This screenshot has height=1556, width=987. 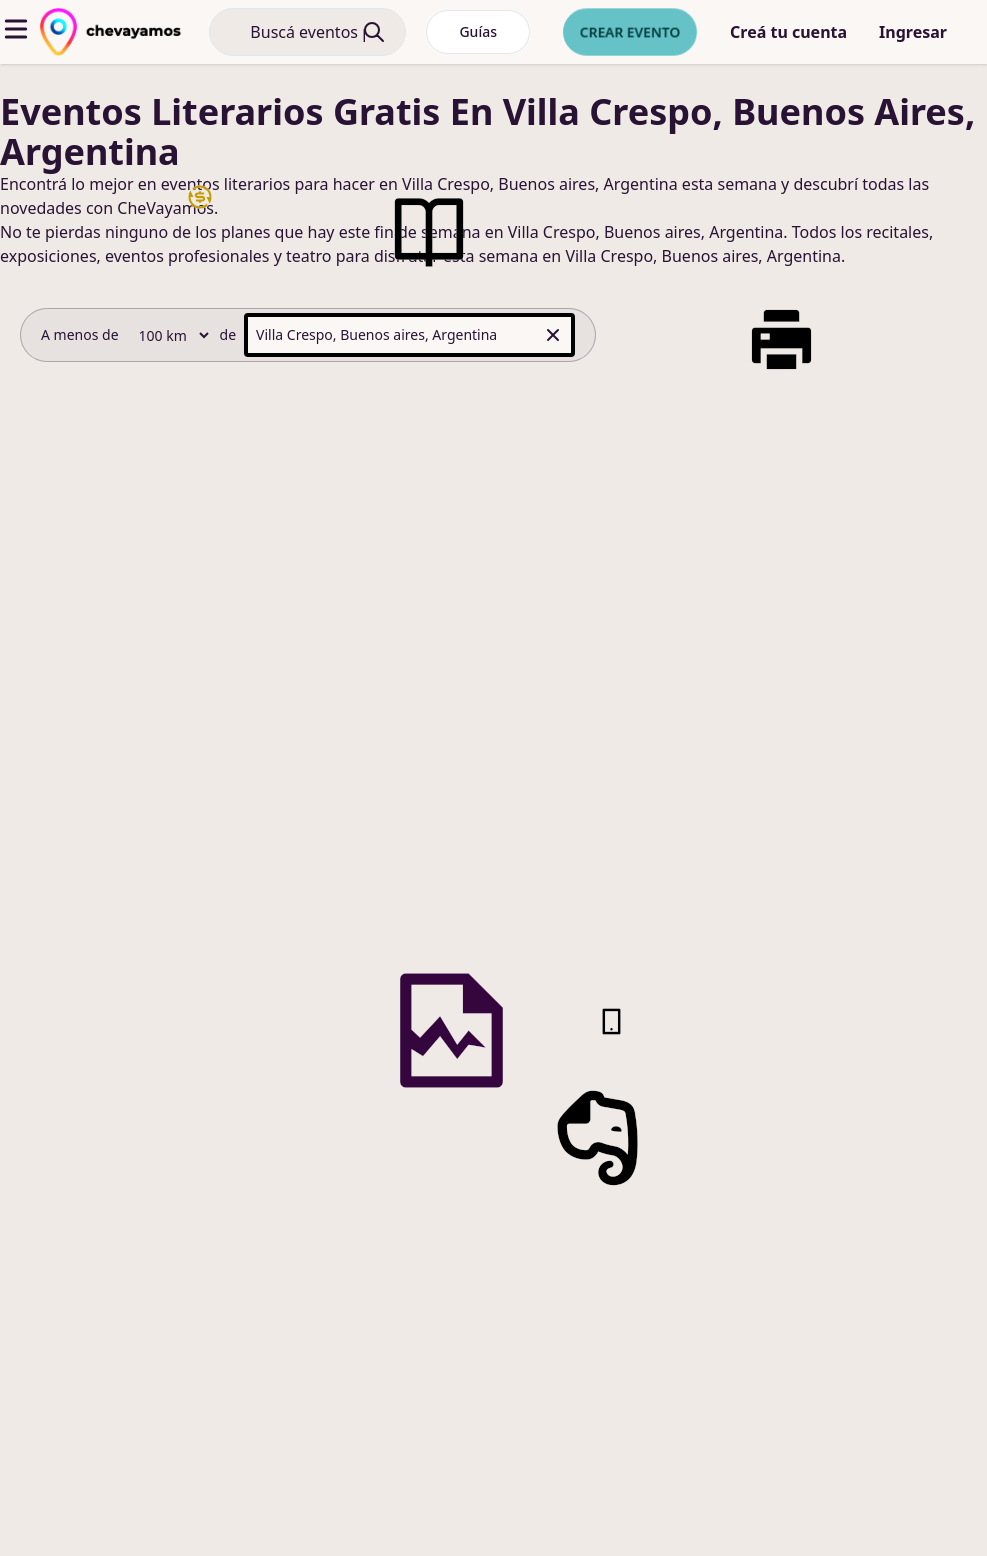 I want to click on open Evernote app, so click(x=597, y=1135).